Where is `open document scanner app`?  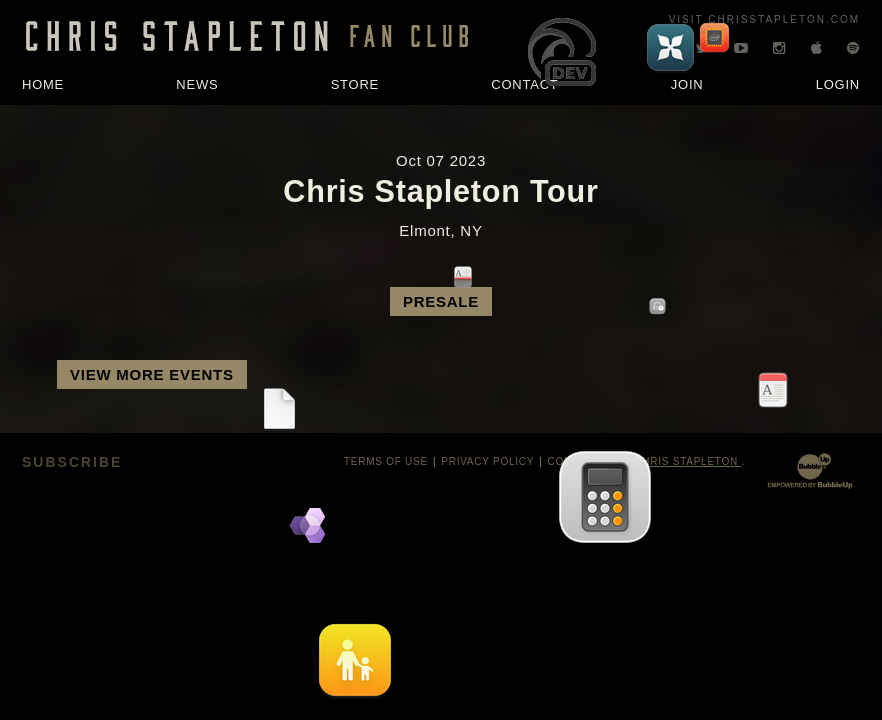 open document scanner app is located at coordinates (463, 277).